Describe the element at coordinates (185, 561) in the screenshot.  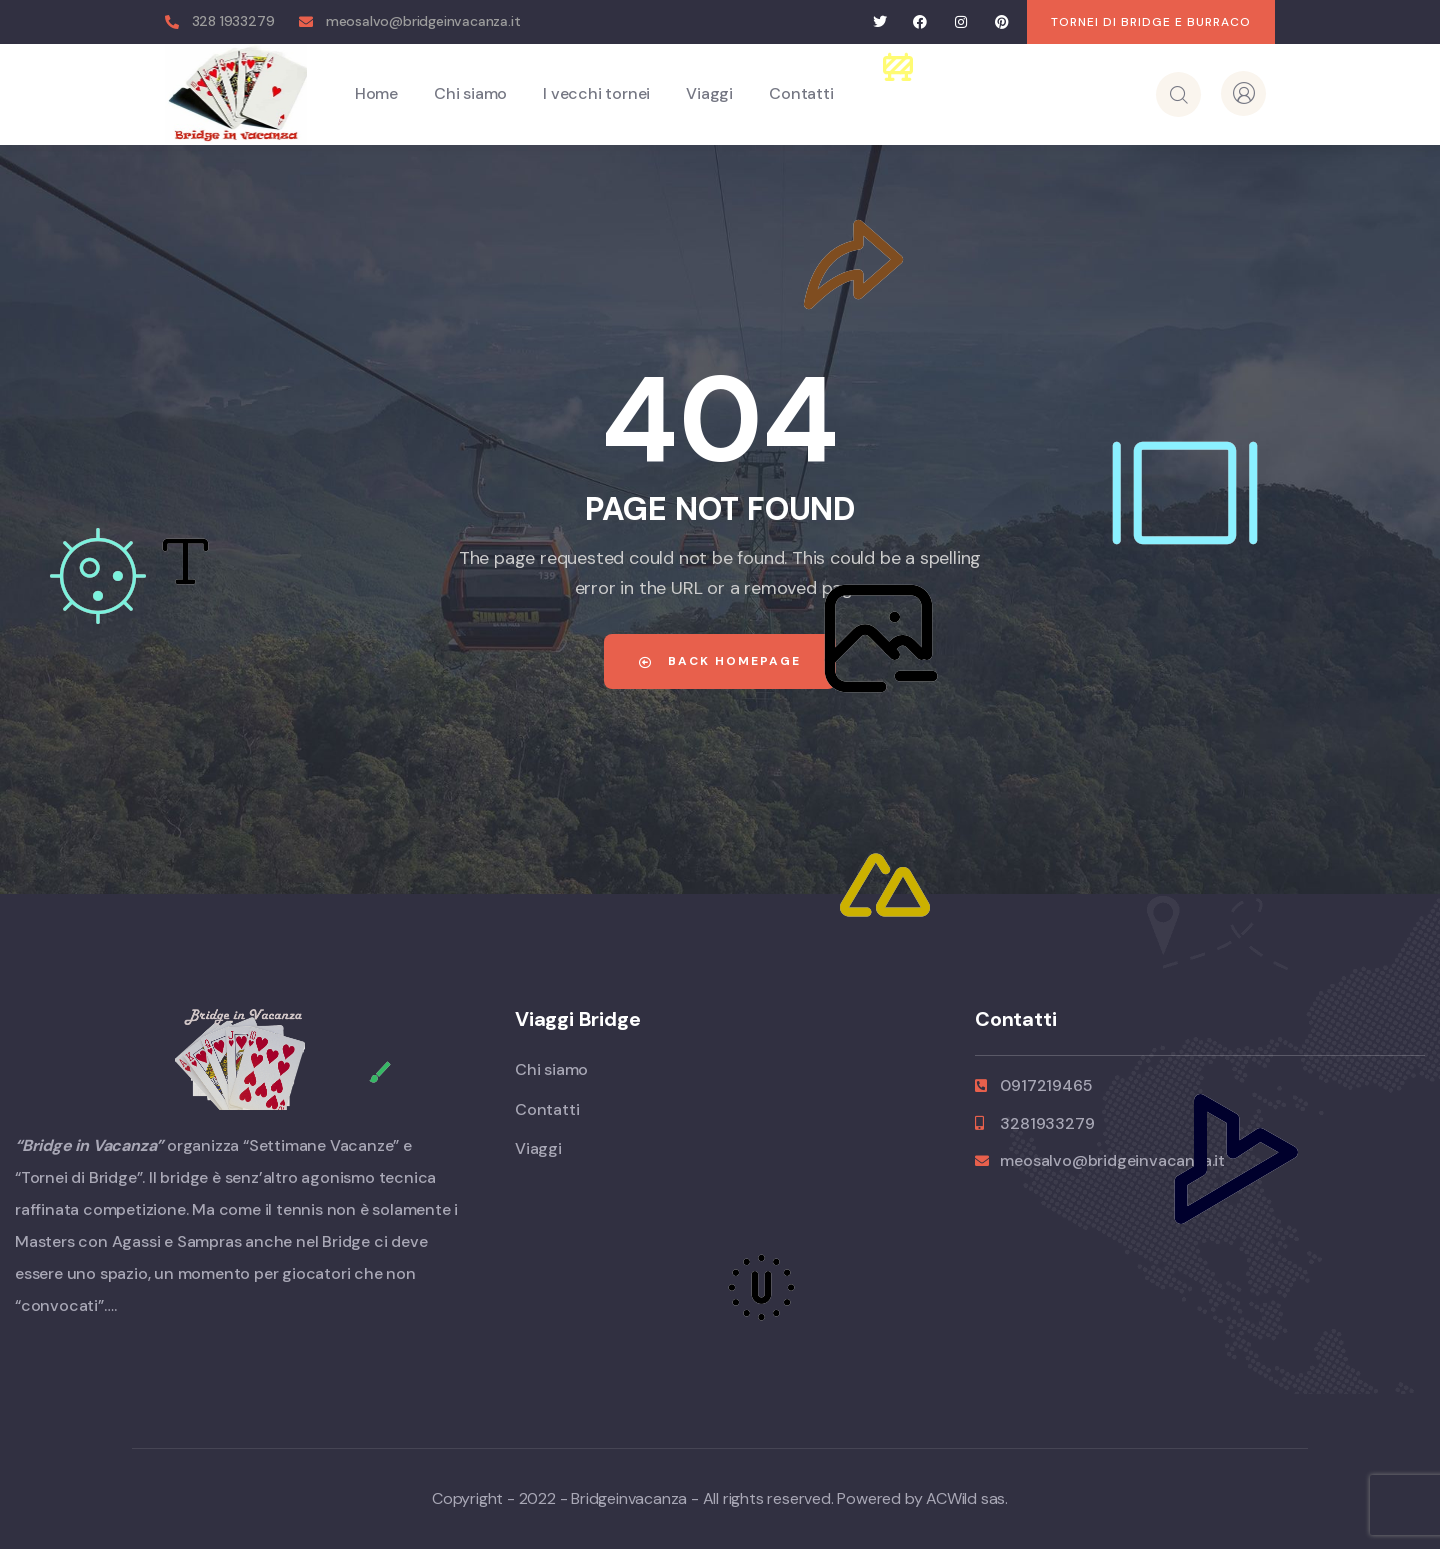
I see `access text formatting options` at that location.